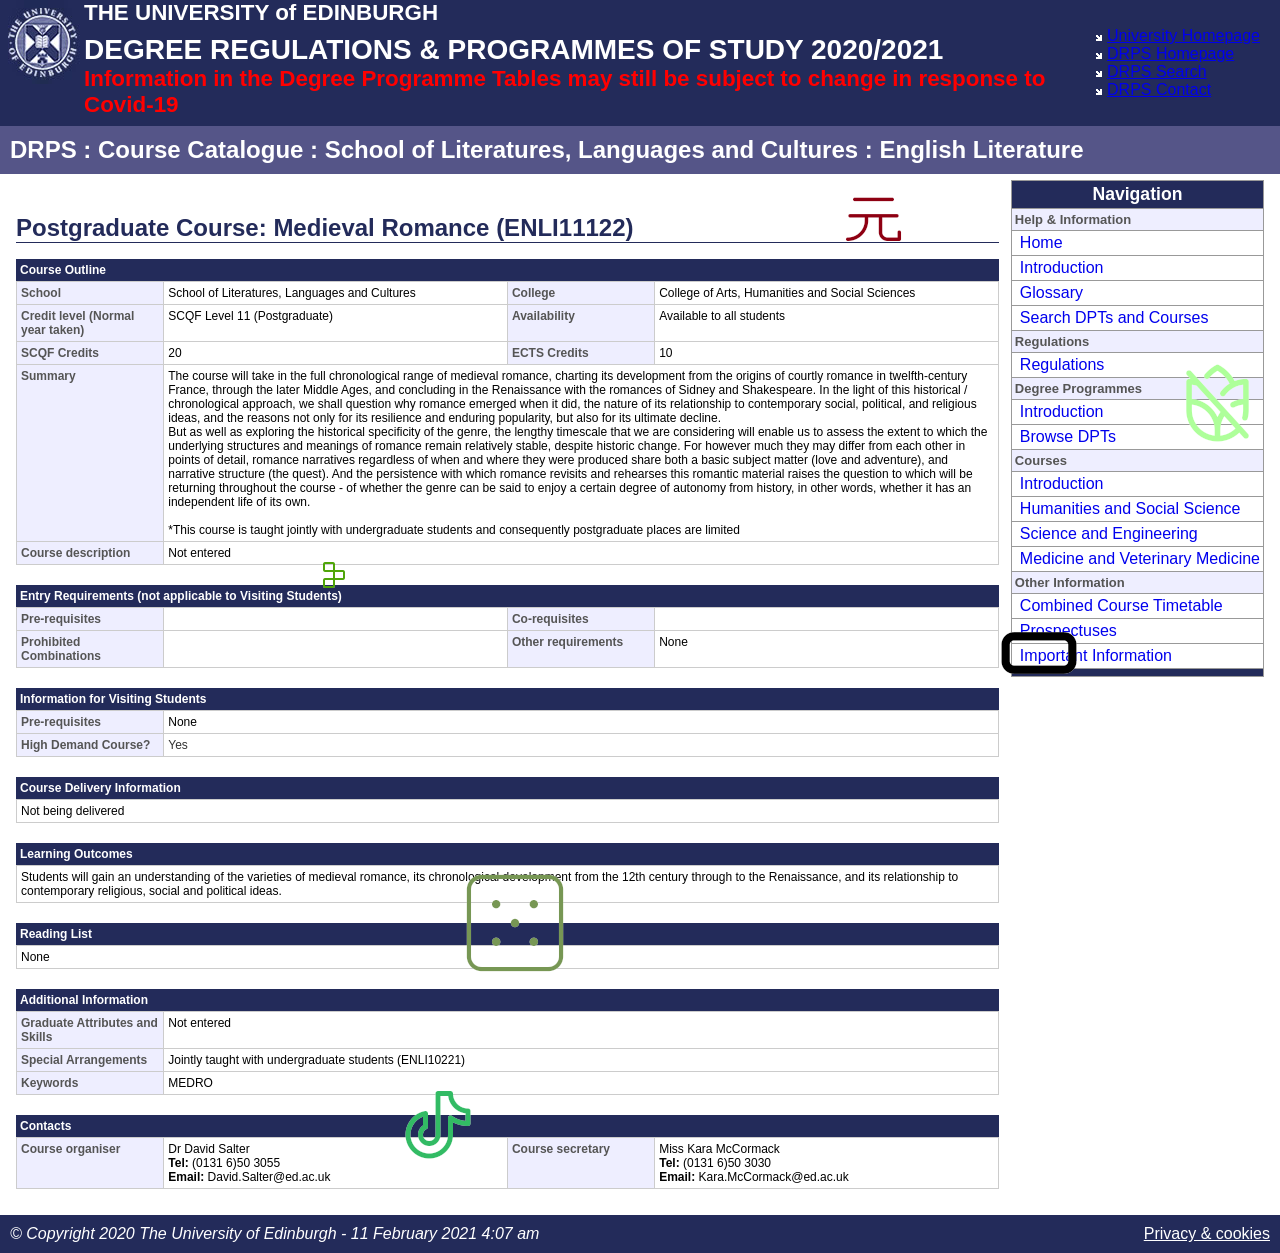 The image size is (1280, 1253). Describe the element at coordinates (873, 220) in the screenshot. I see `view prices in chinese yuan` at that location.